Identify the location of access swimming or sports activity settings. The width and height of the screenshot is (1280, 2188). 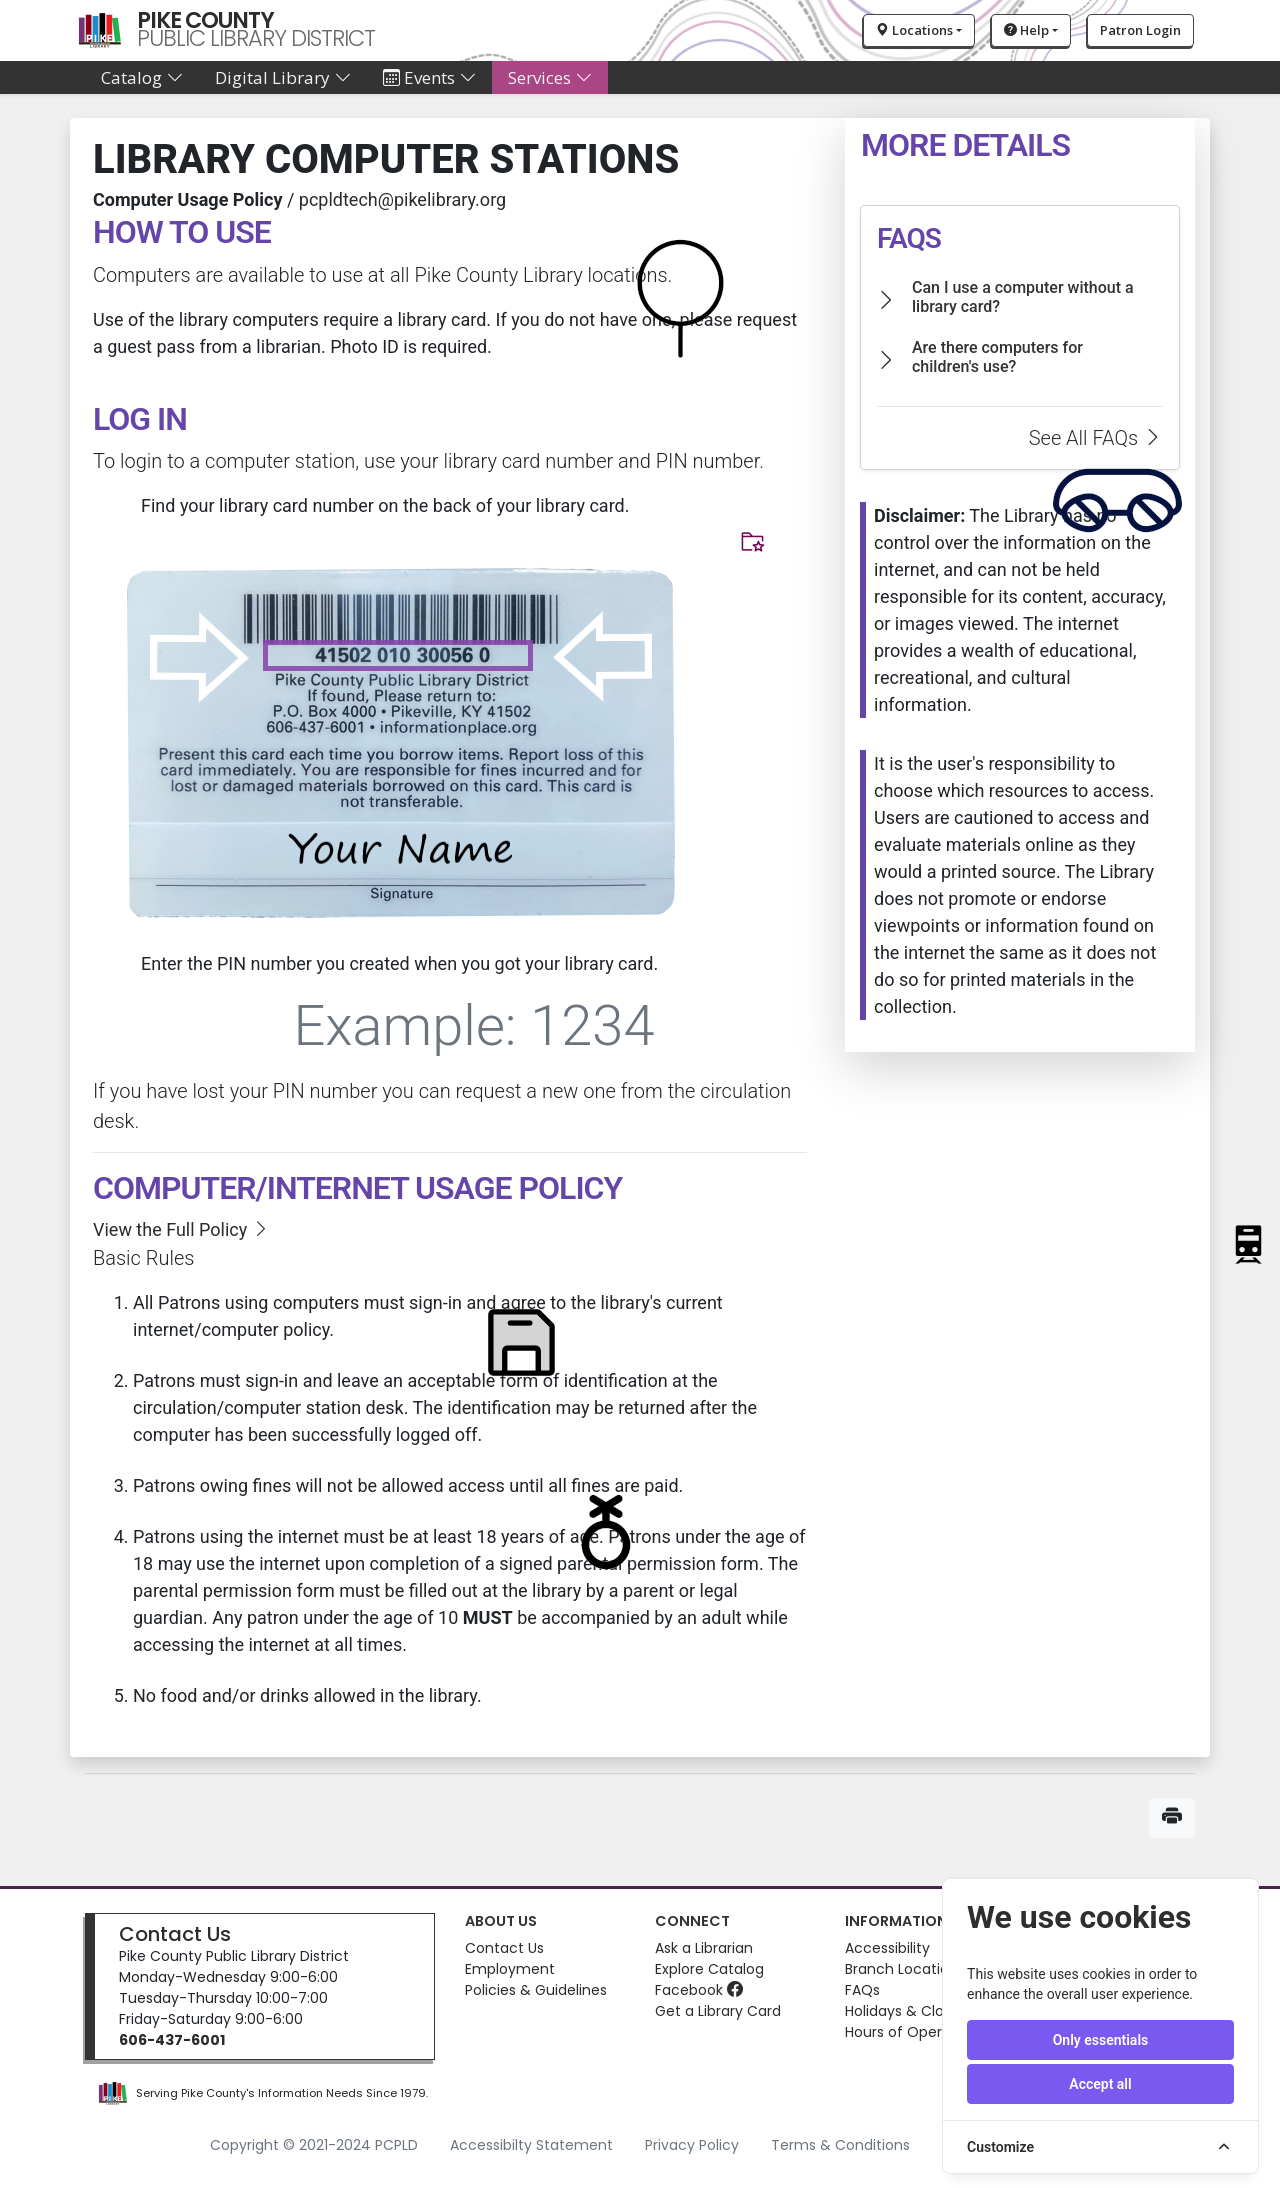
(1117, 500).